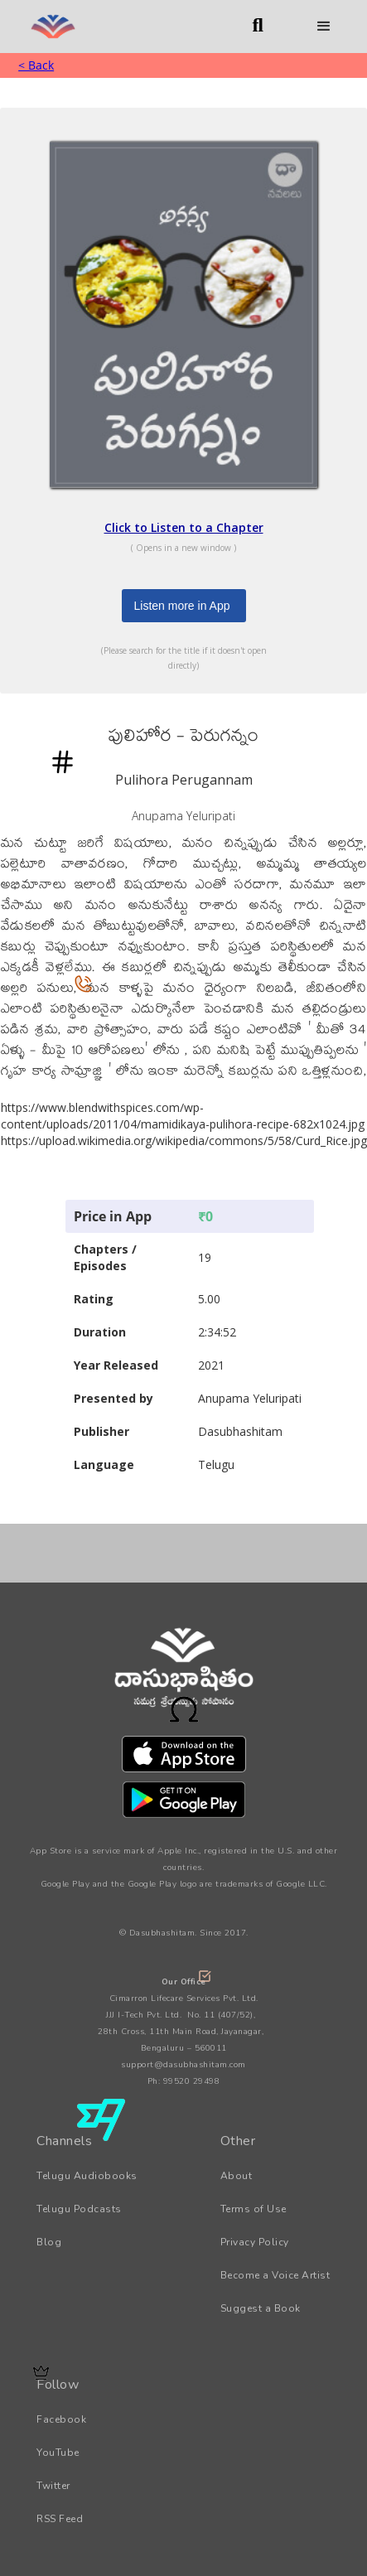 This screenshot has width=367, height=2576. I want to click on indicates premium or pro membership status, so click(41, 2372).